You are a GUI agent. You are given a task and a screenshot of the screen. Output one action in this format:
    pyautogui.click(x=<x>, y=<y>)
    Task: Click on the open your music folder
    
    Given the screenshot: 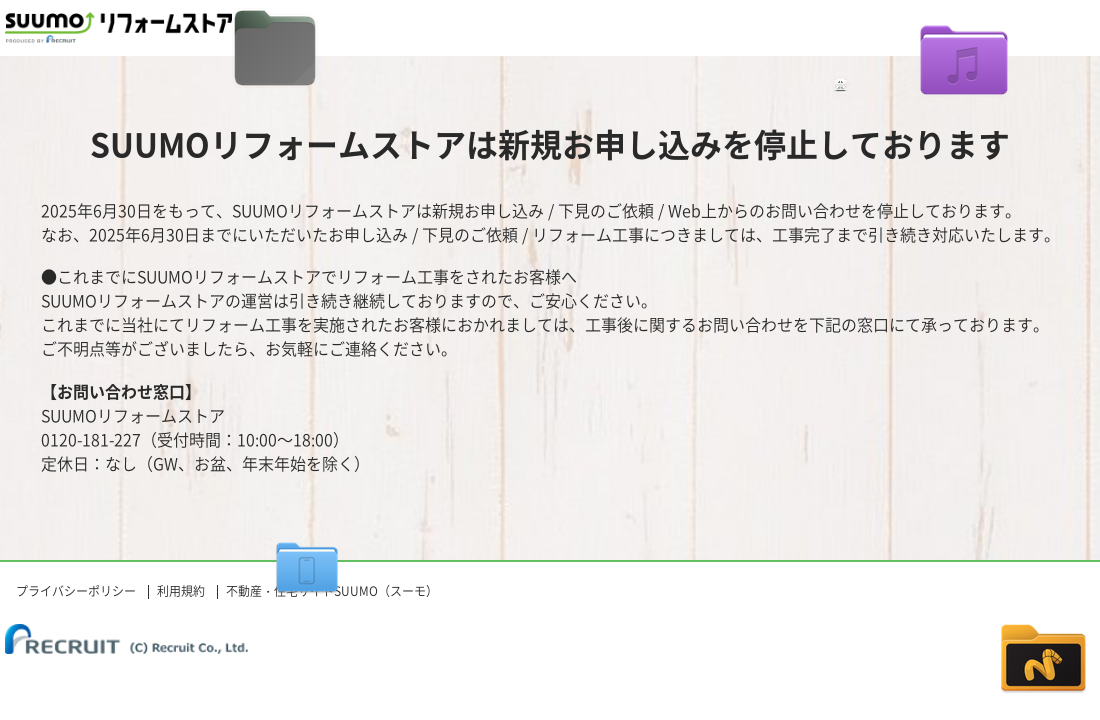 What is the action you would take?
    pyautogui.click(x=964, y=60)
    